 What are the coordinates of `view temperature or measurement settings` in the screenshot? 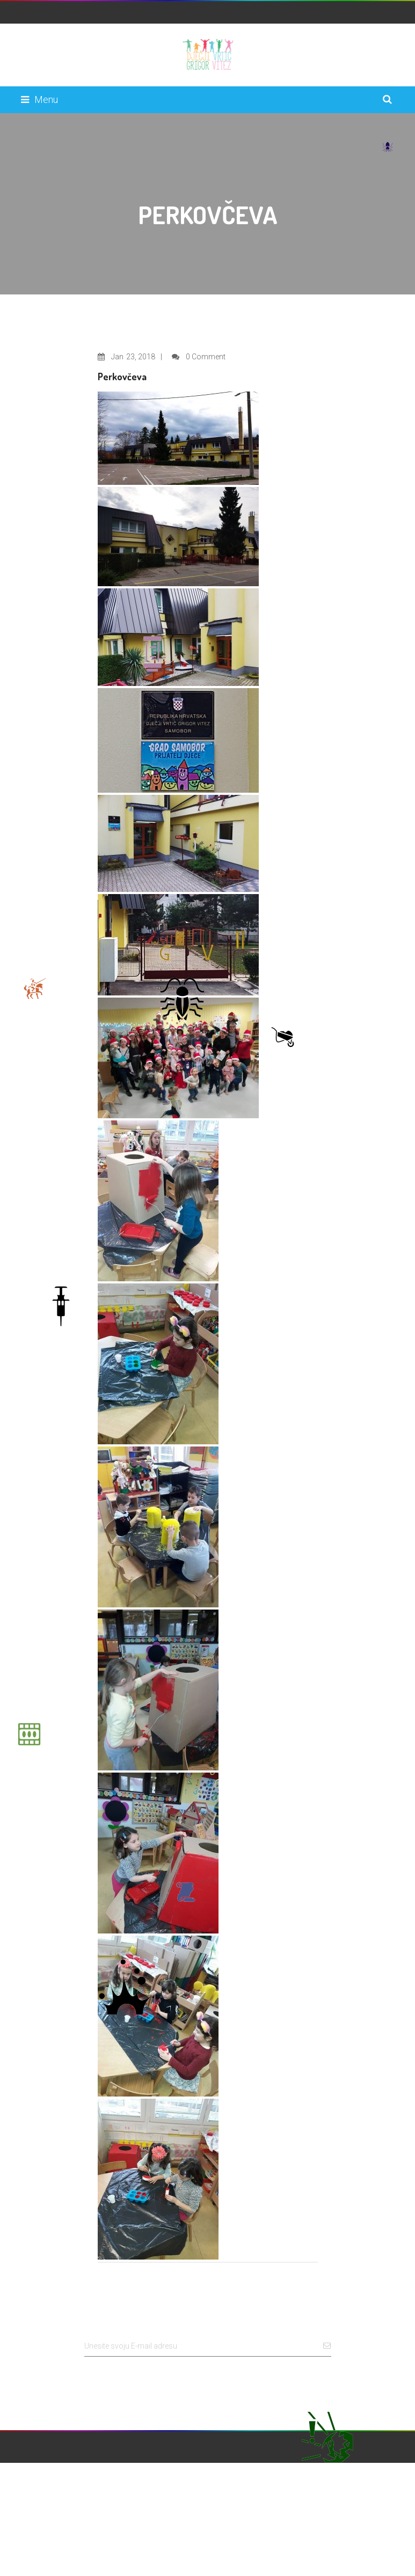 It's located at (152, 654).